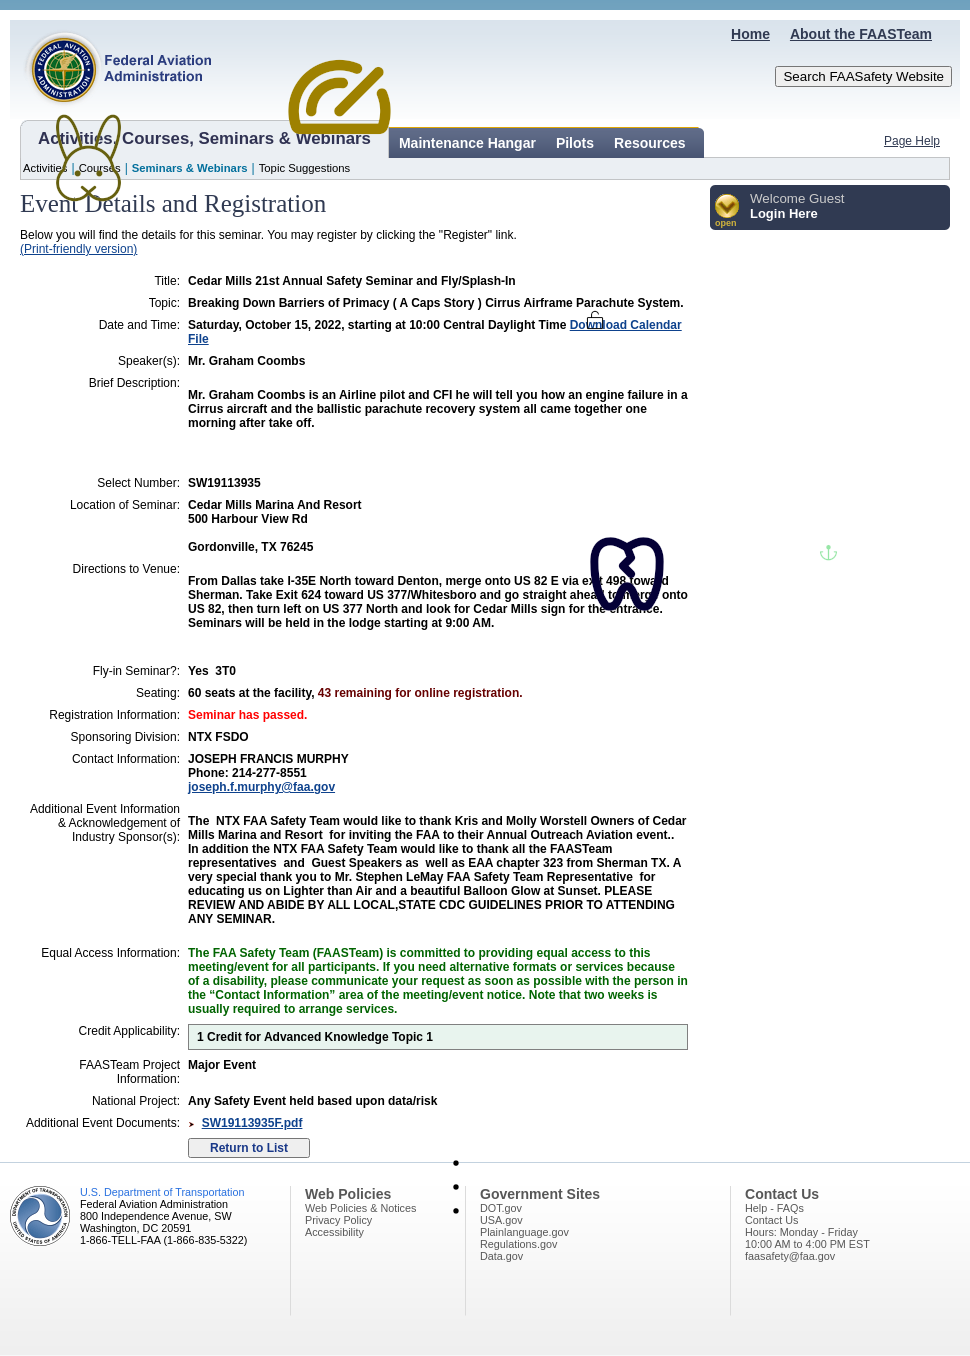  I want to click on indicates a chipped or damaged tooth, so click(627, 574).